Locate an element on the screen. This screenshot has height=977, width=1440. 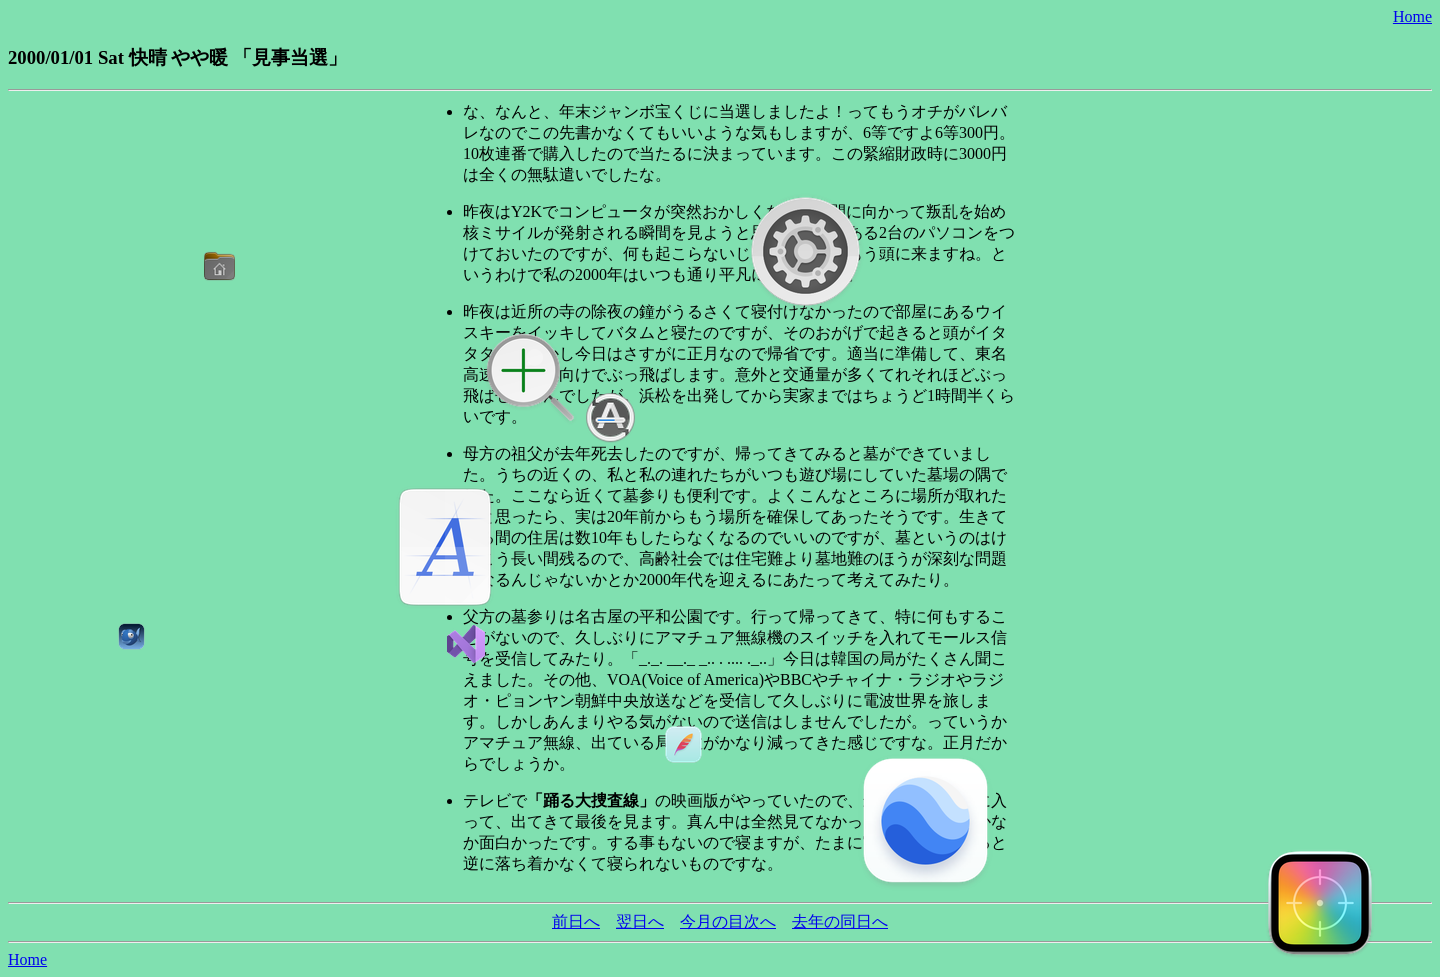
open google earth app is located at coordinates (925, 820).